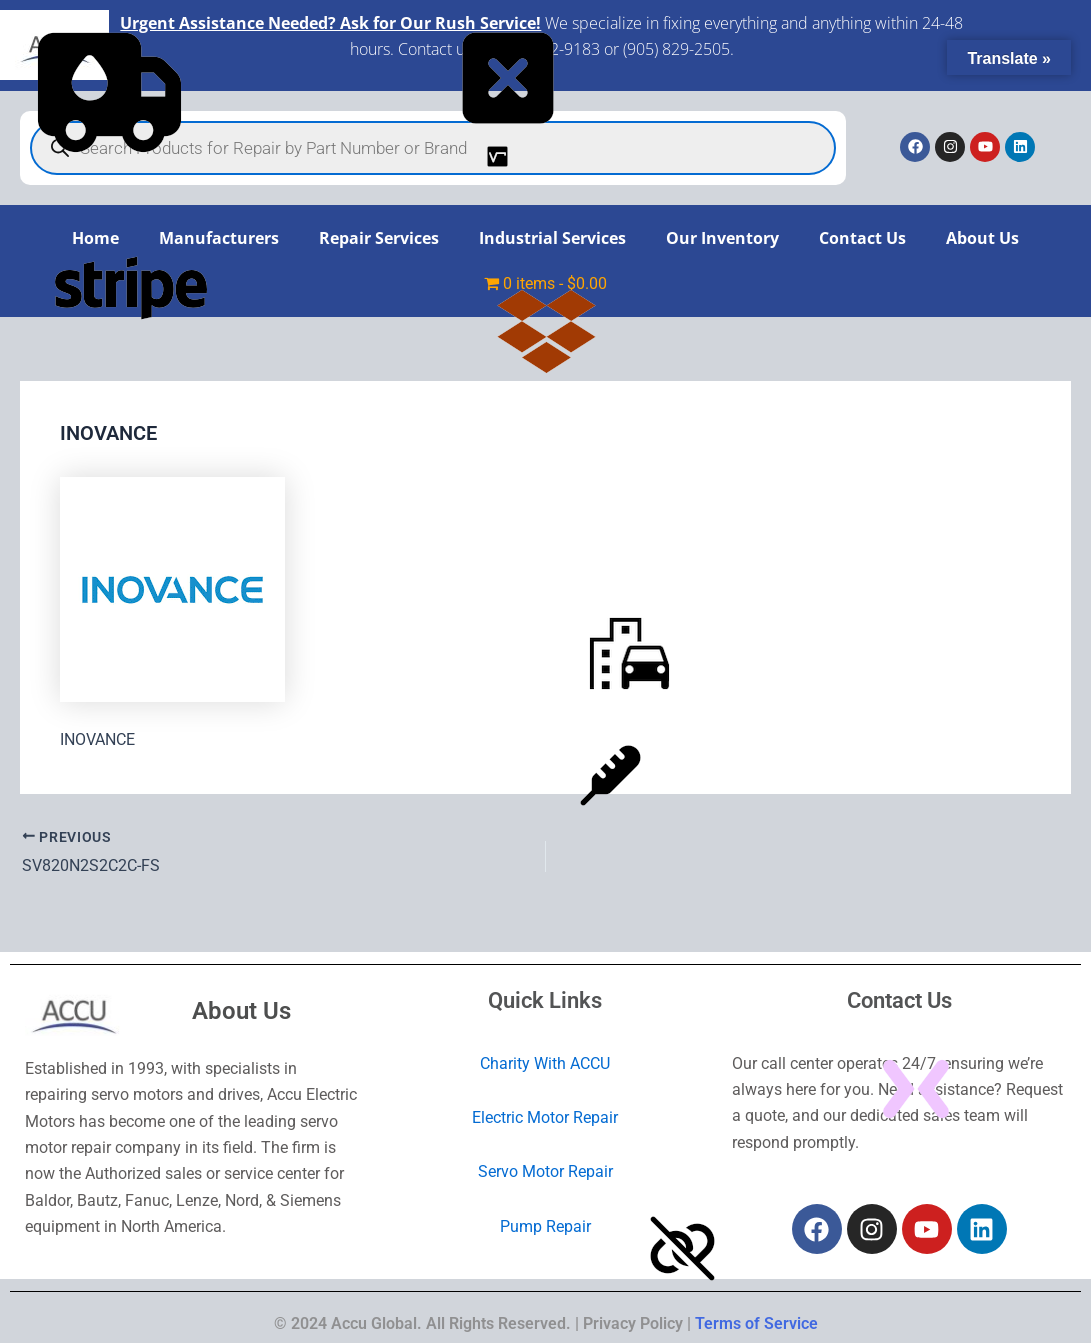  I want to click on view current temperature, so click(610, 775).